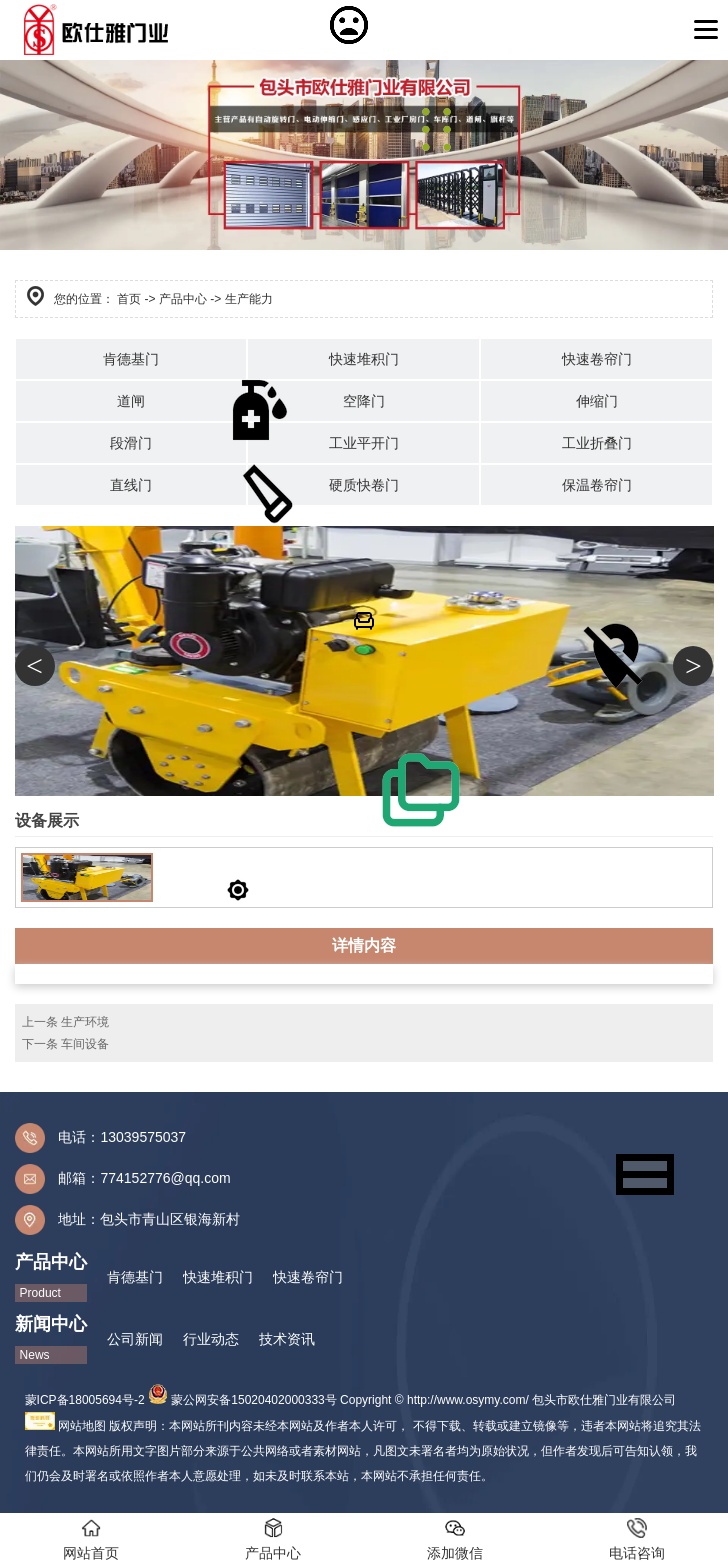 The width and height of the screenshot is (728, 1568). Describe the element at coordinates (616, 656) in the screenshot. I see `disable location services` at that location.